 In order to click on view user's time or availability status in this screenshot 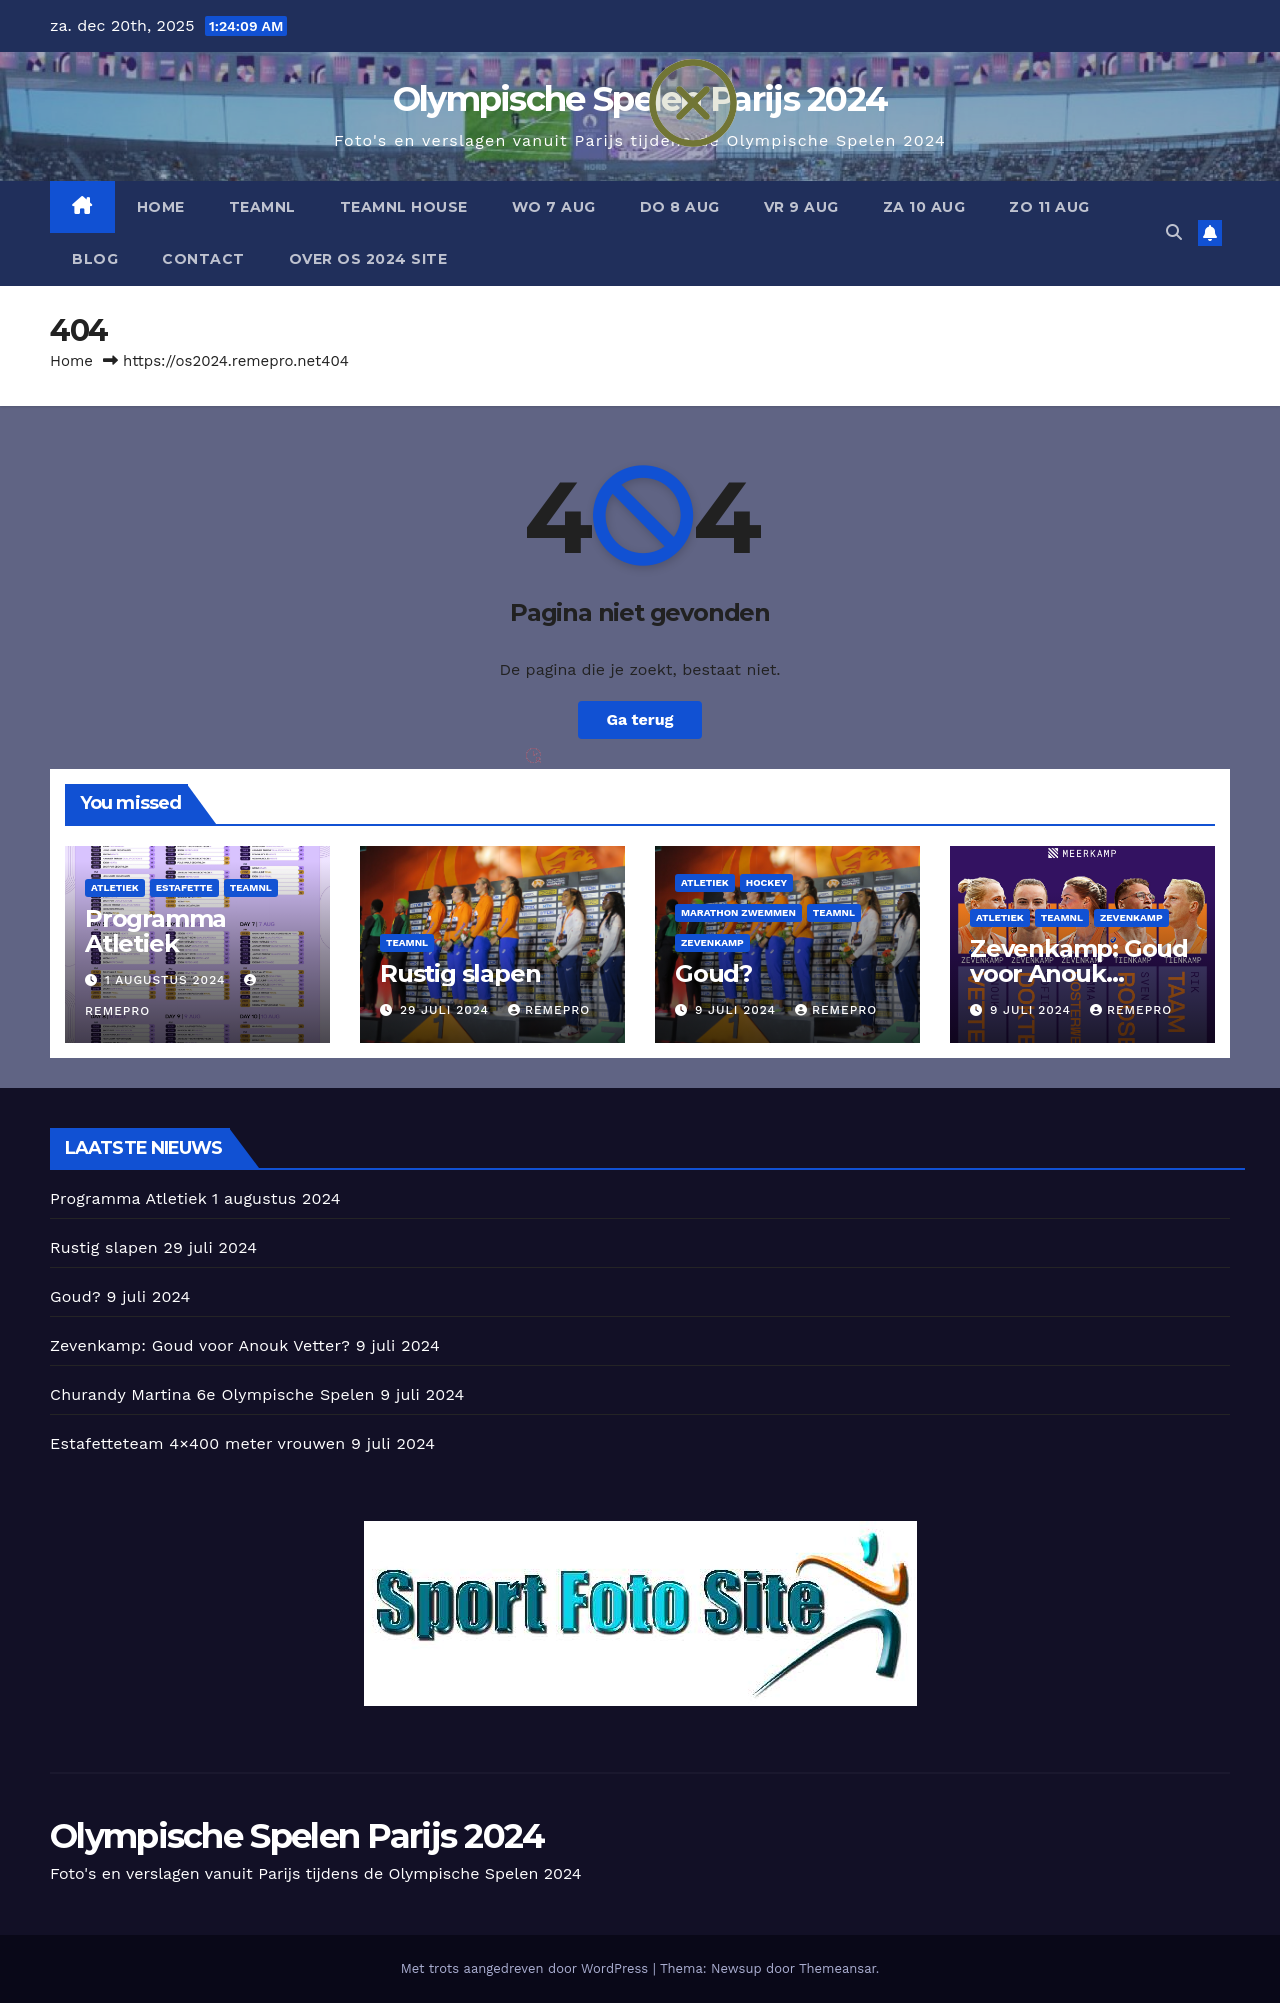, I will do `click(533, 755)`.